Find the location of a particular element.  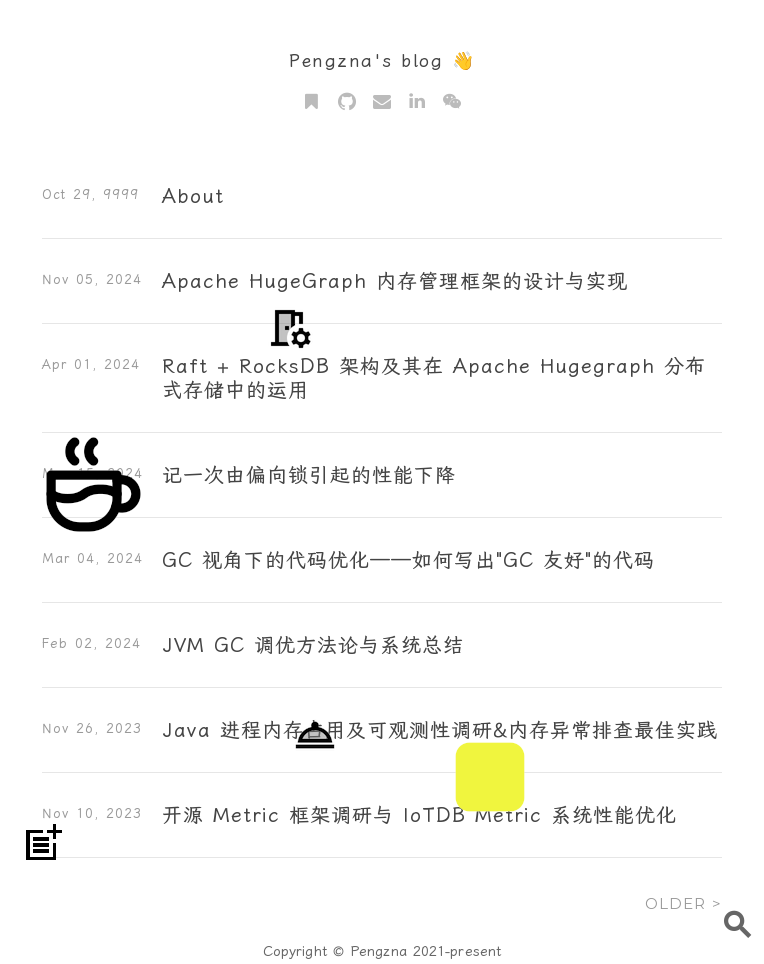

request room service or hotel amenities is located at coordinates (315, 735).